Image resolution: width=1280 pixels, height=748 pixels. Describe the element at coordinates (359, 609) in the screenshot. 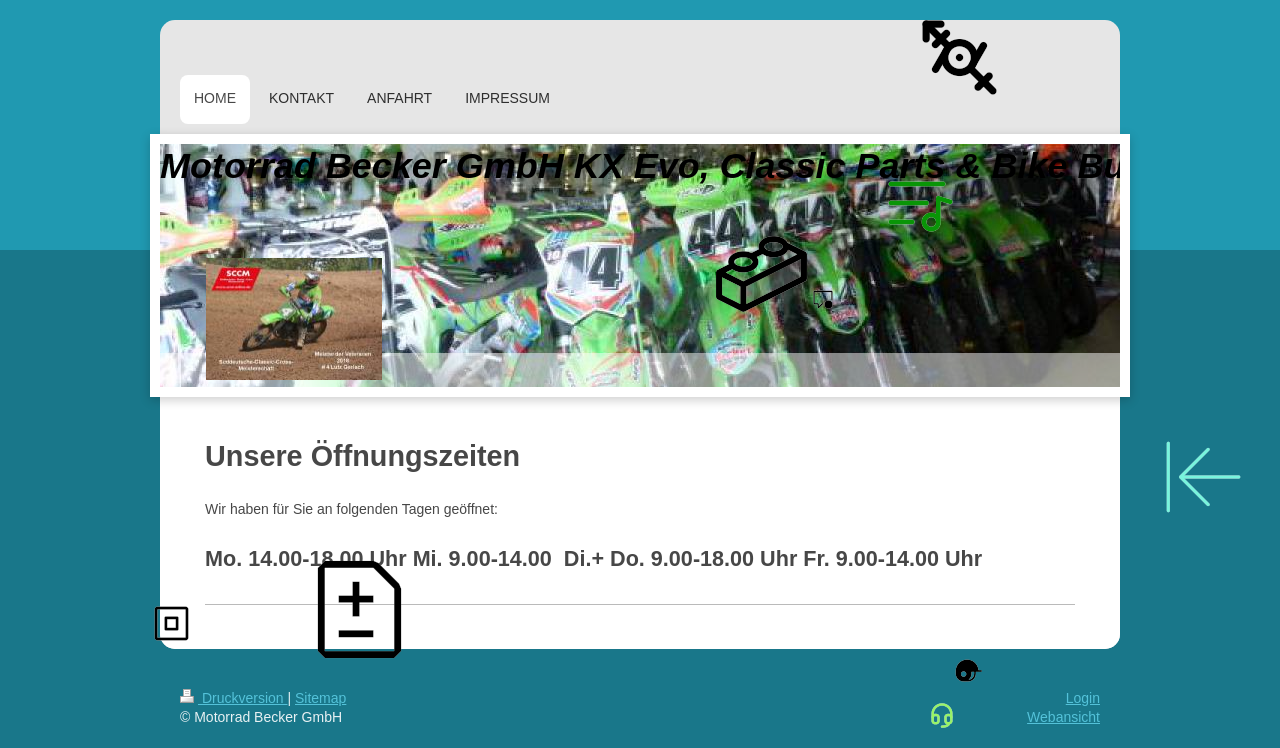

I see `view file differences or changes` at that location.